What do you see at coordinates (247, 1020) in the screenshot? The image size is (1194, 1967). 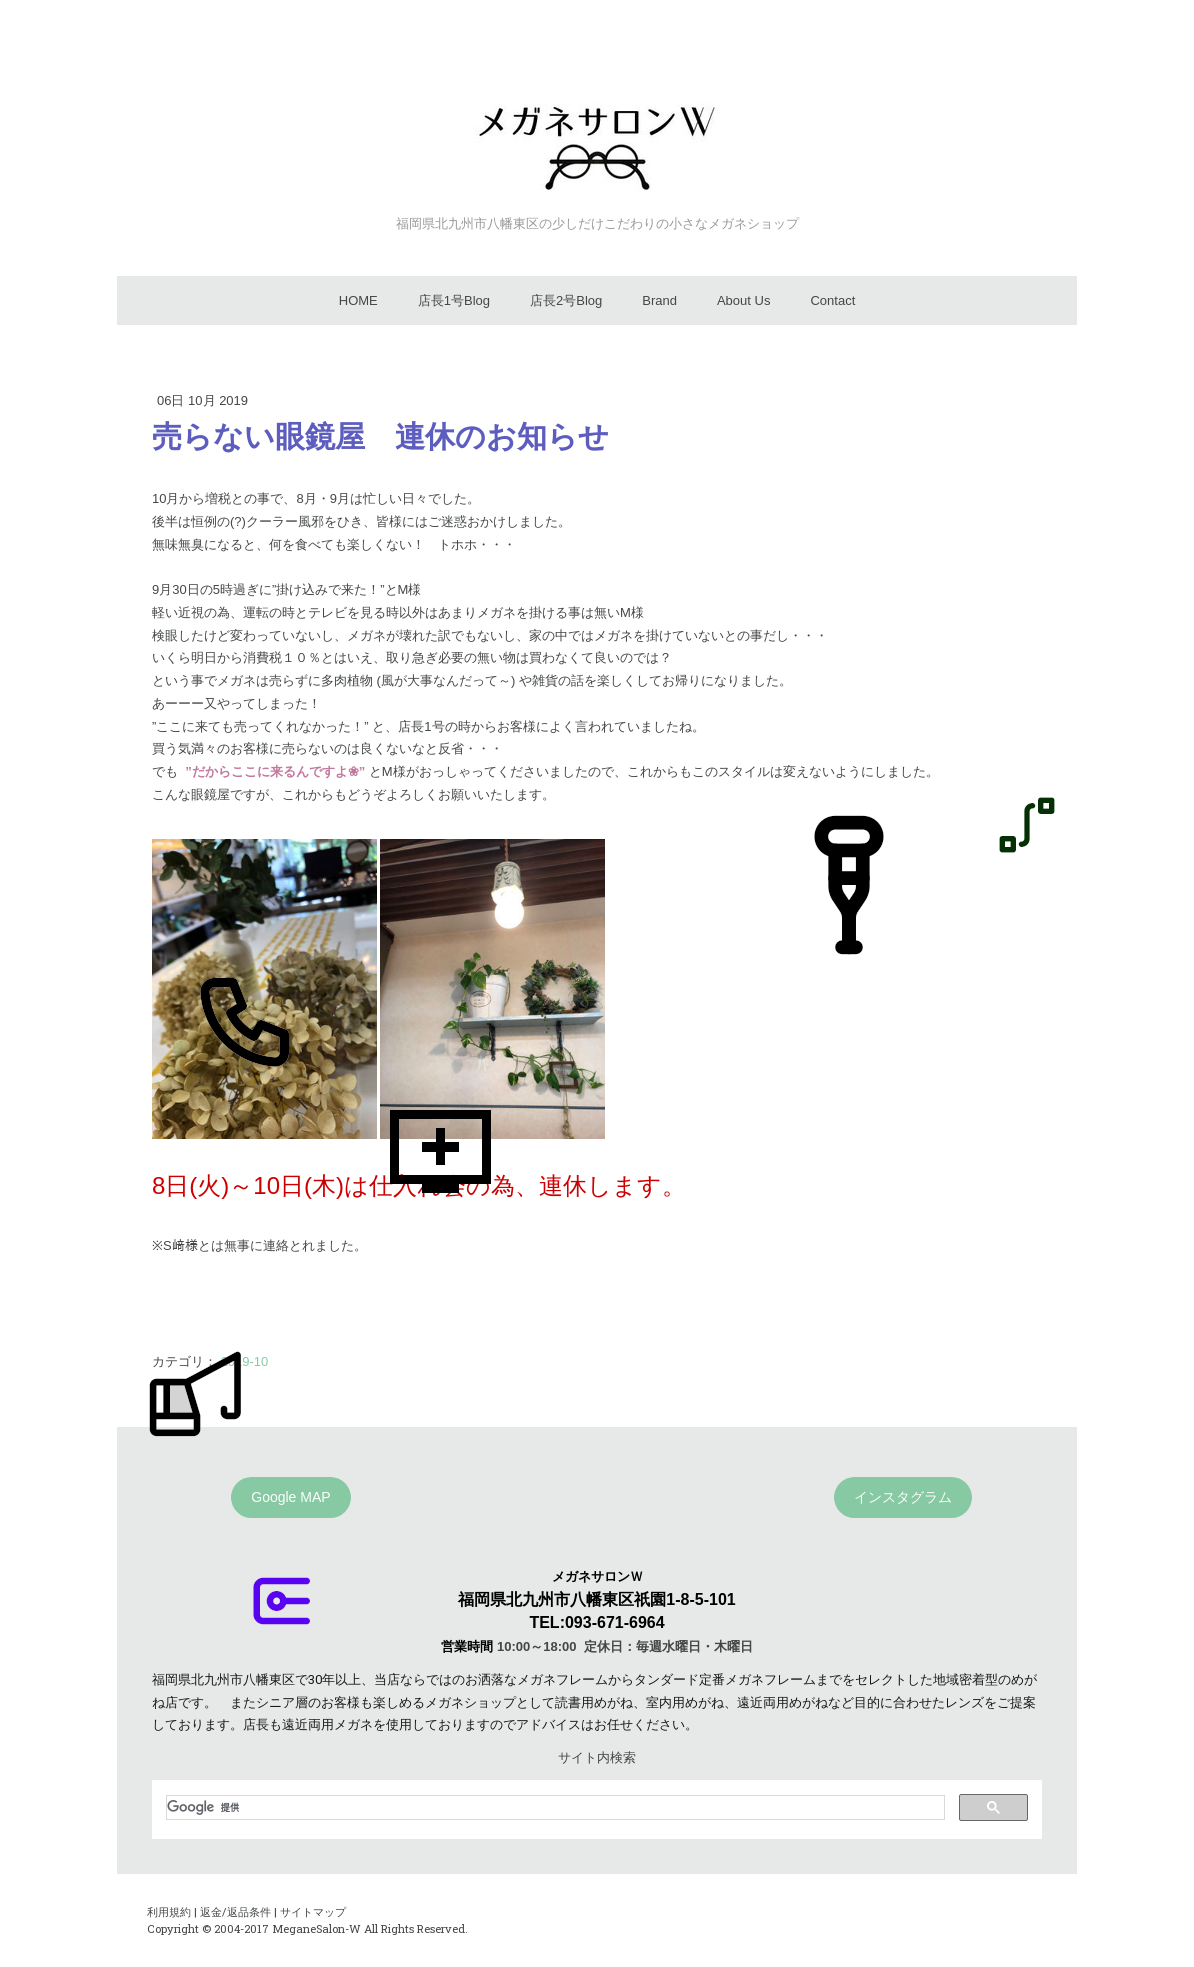 I see `make a phone call` at bounding box center [247, 1020].